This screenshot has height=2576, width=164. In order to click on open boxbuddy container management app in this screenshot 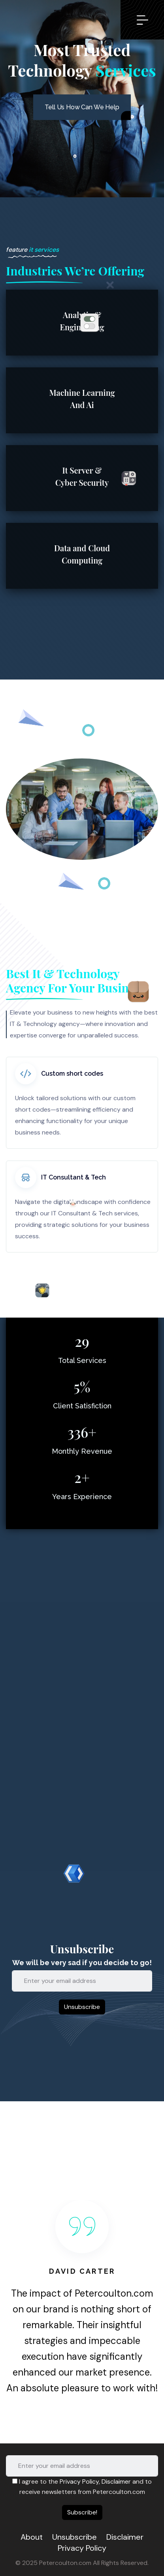, I will do `click(138, 992)`.